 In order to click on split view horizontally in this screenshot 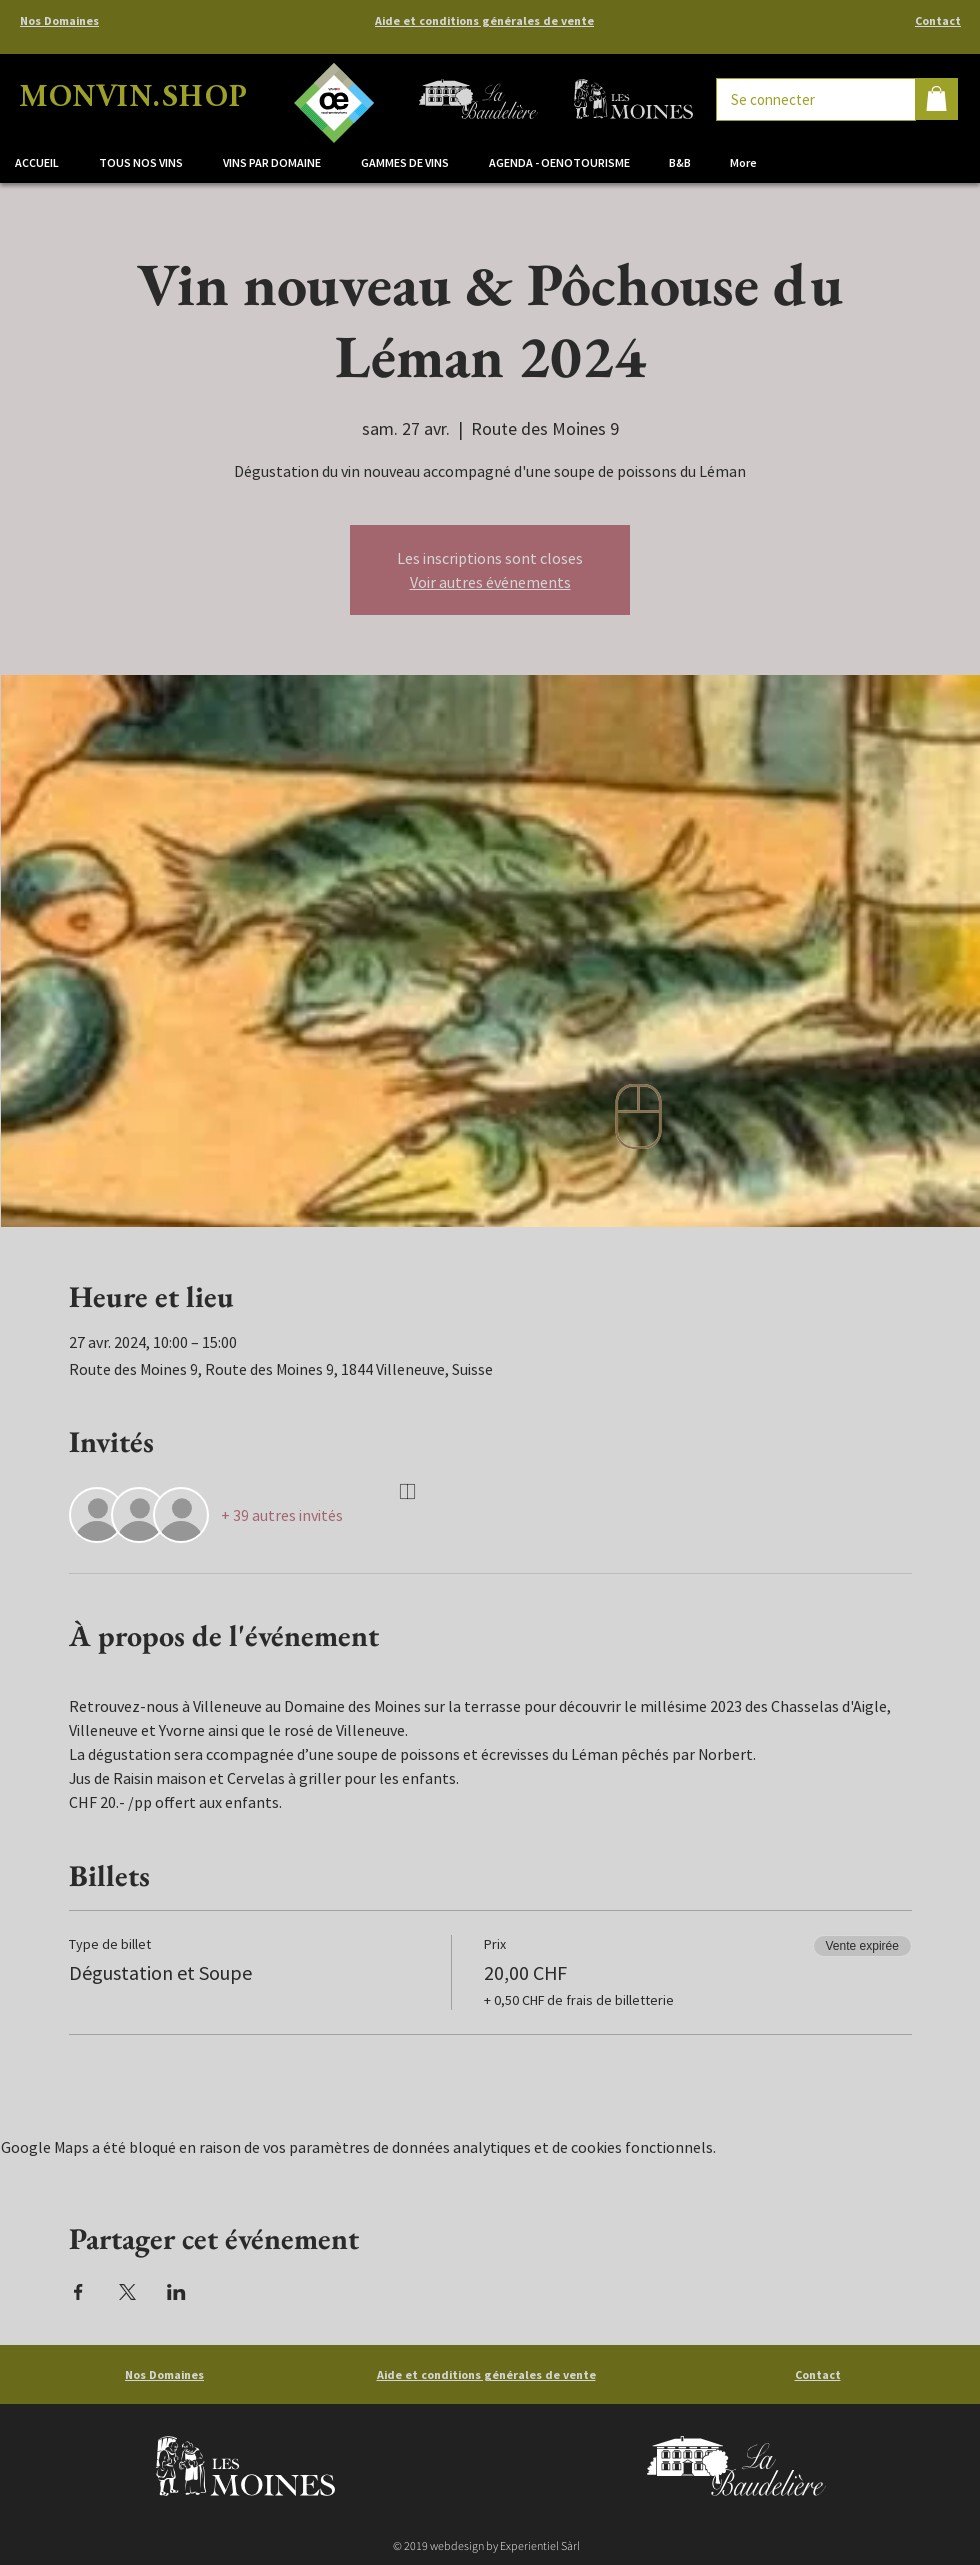, I will do `click(407, 1491)`.